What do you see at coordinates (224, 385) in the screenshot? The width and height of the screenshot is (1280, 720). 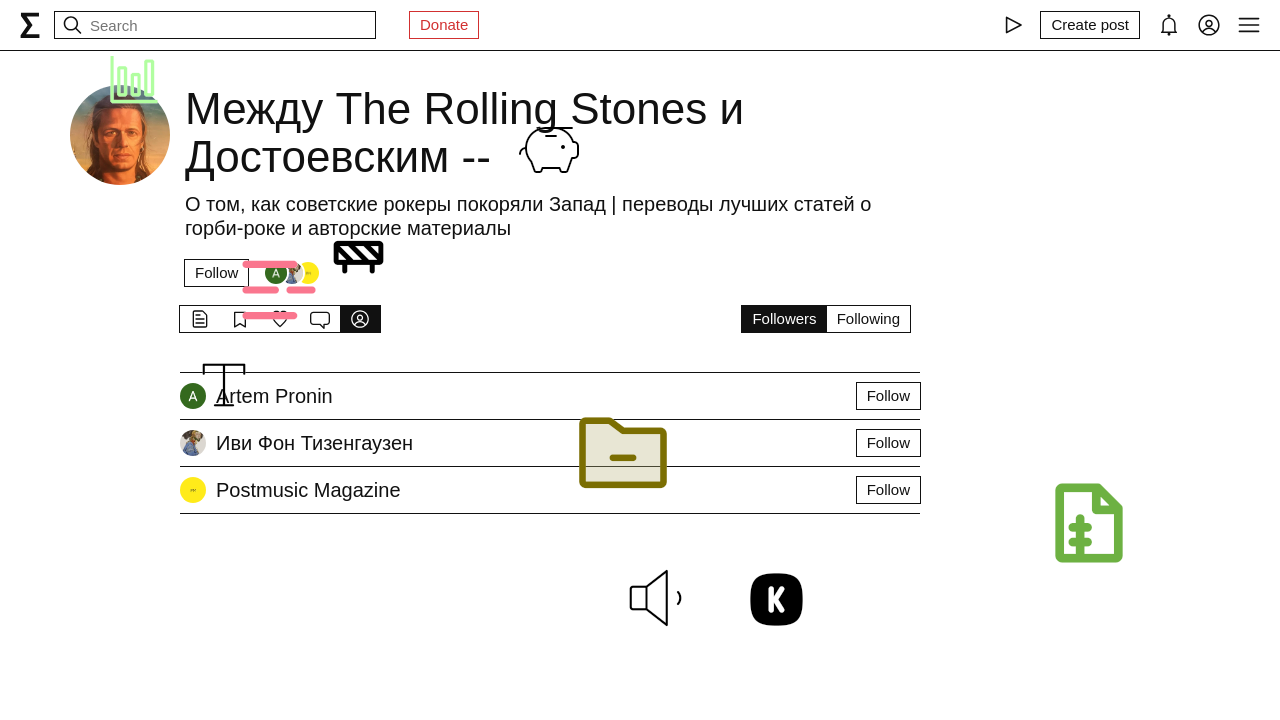 I see `format text or access text styling options` at bounding box center [224, 385].